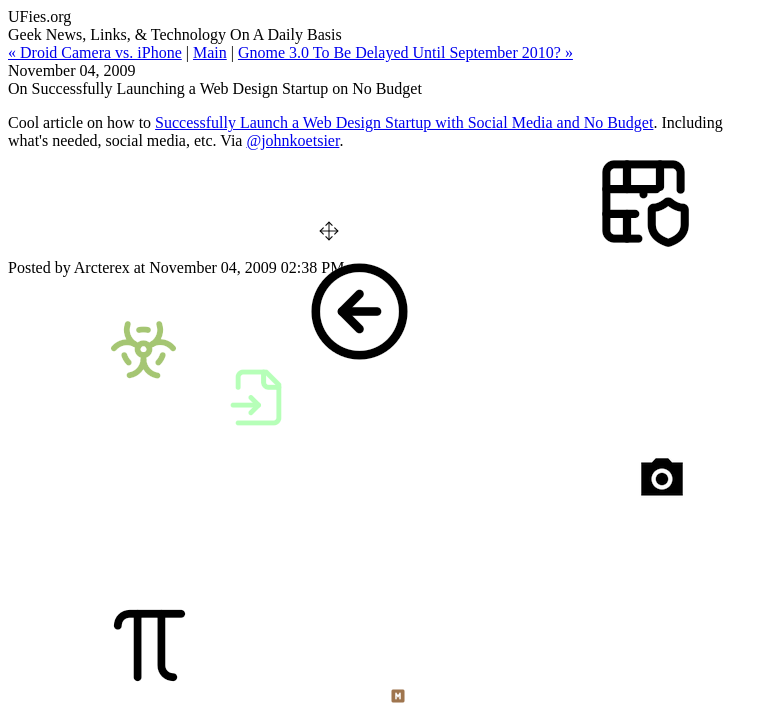 The width and height of the screenshot is (768, 720). What do you see at coordinates (662, 479) in the screenshot?
I see `take a photo` at bounding box center [662, 479].